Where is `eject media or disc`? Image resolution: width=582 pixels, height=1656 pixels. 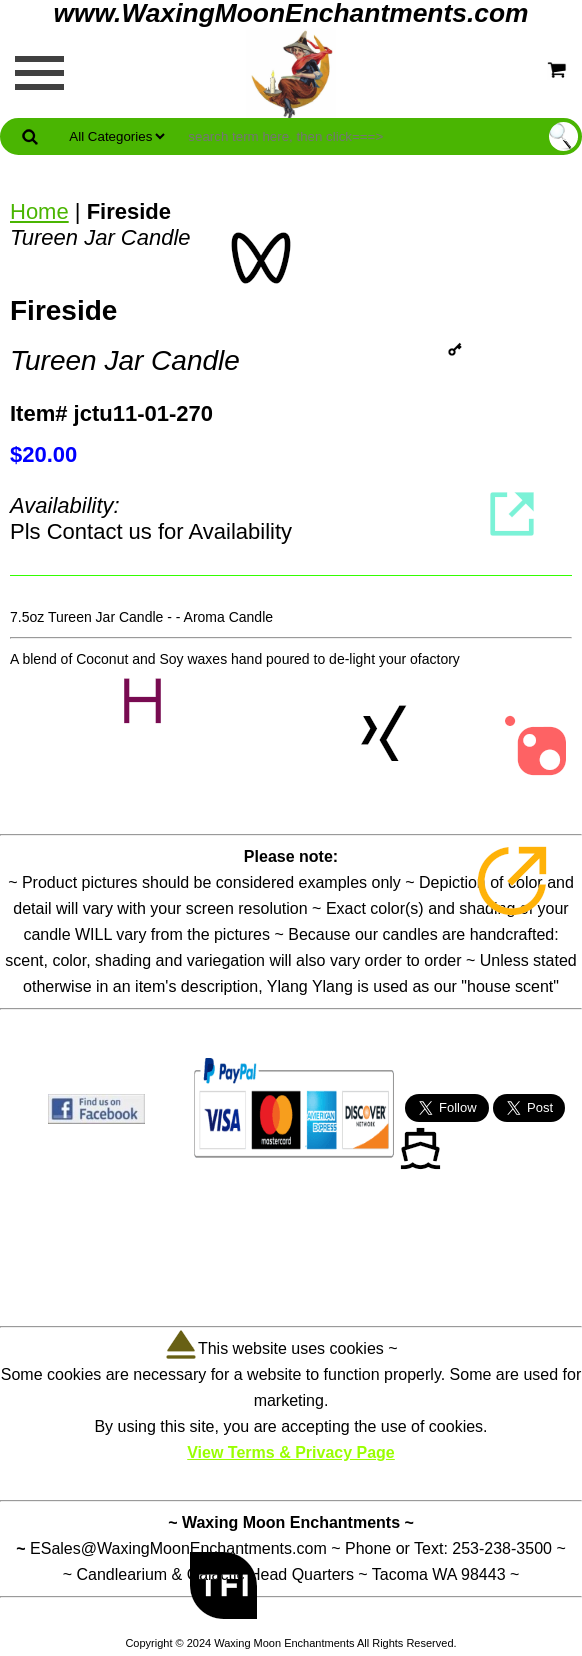 eject media or disc is located at coordinates (181, 1346).